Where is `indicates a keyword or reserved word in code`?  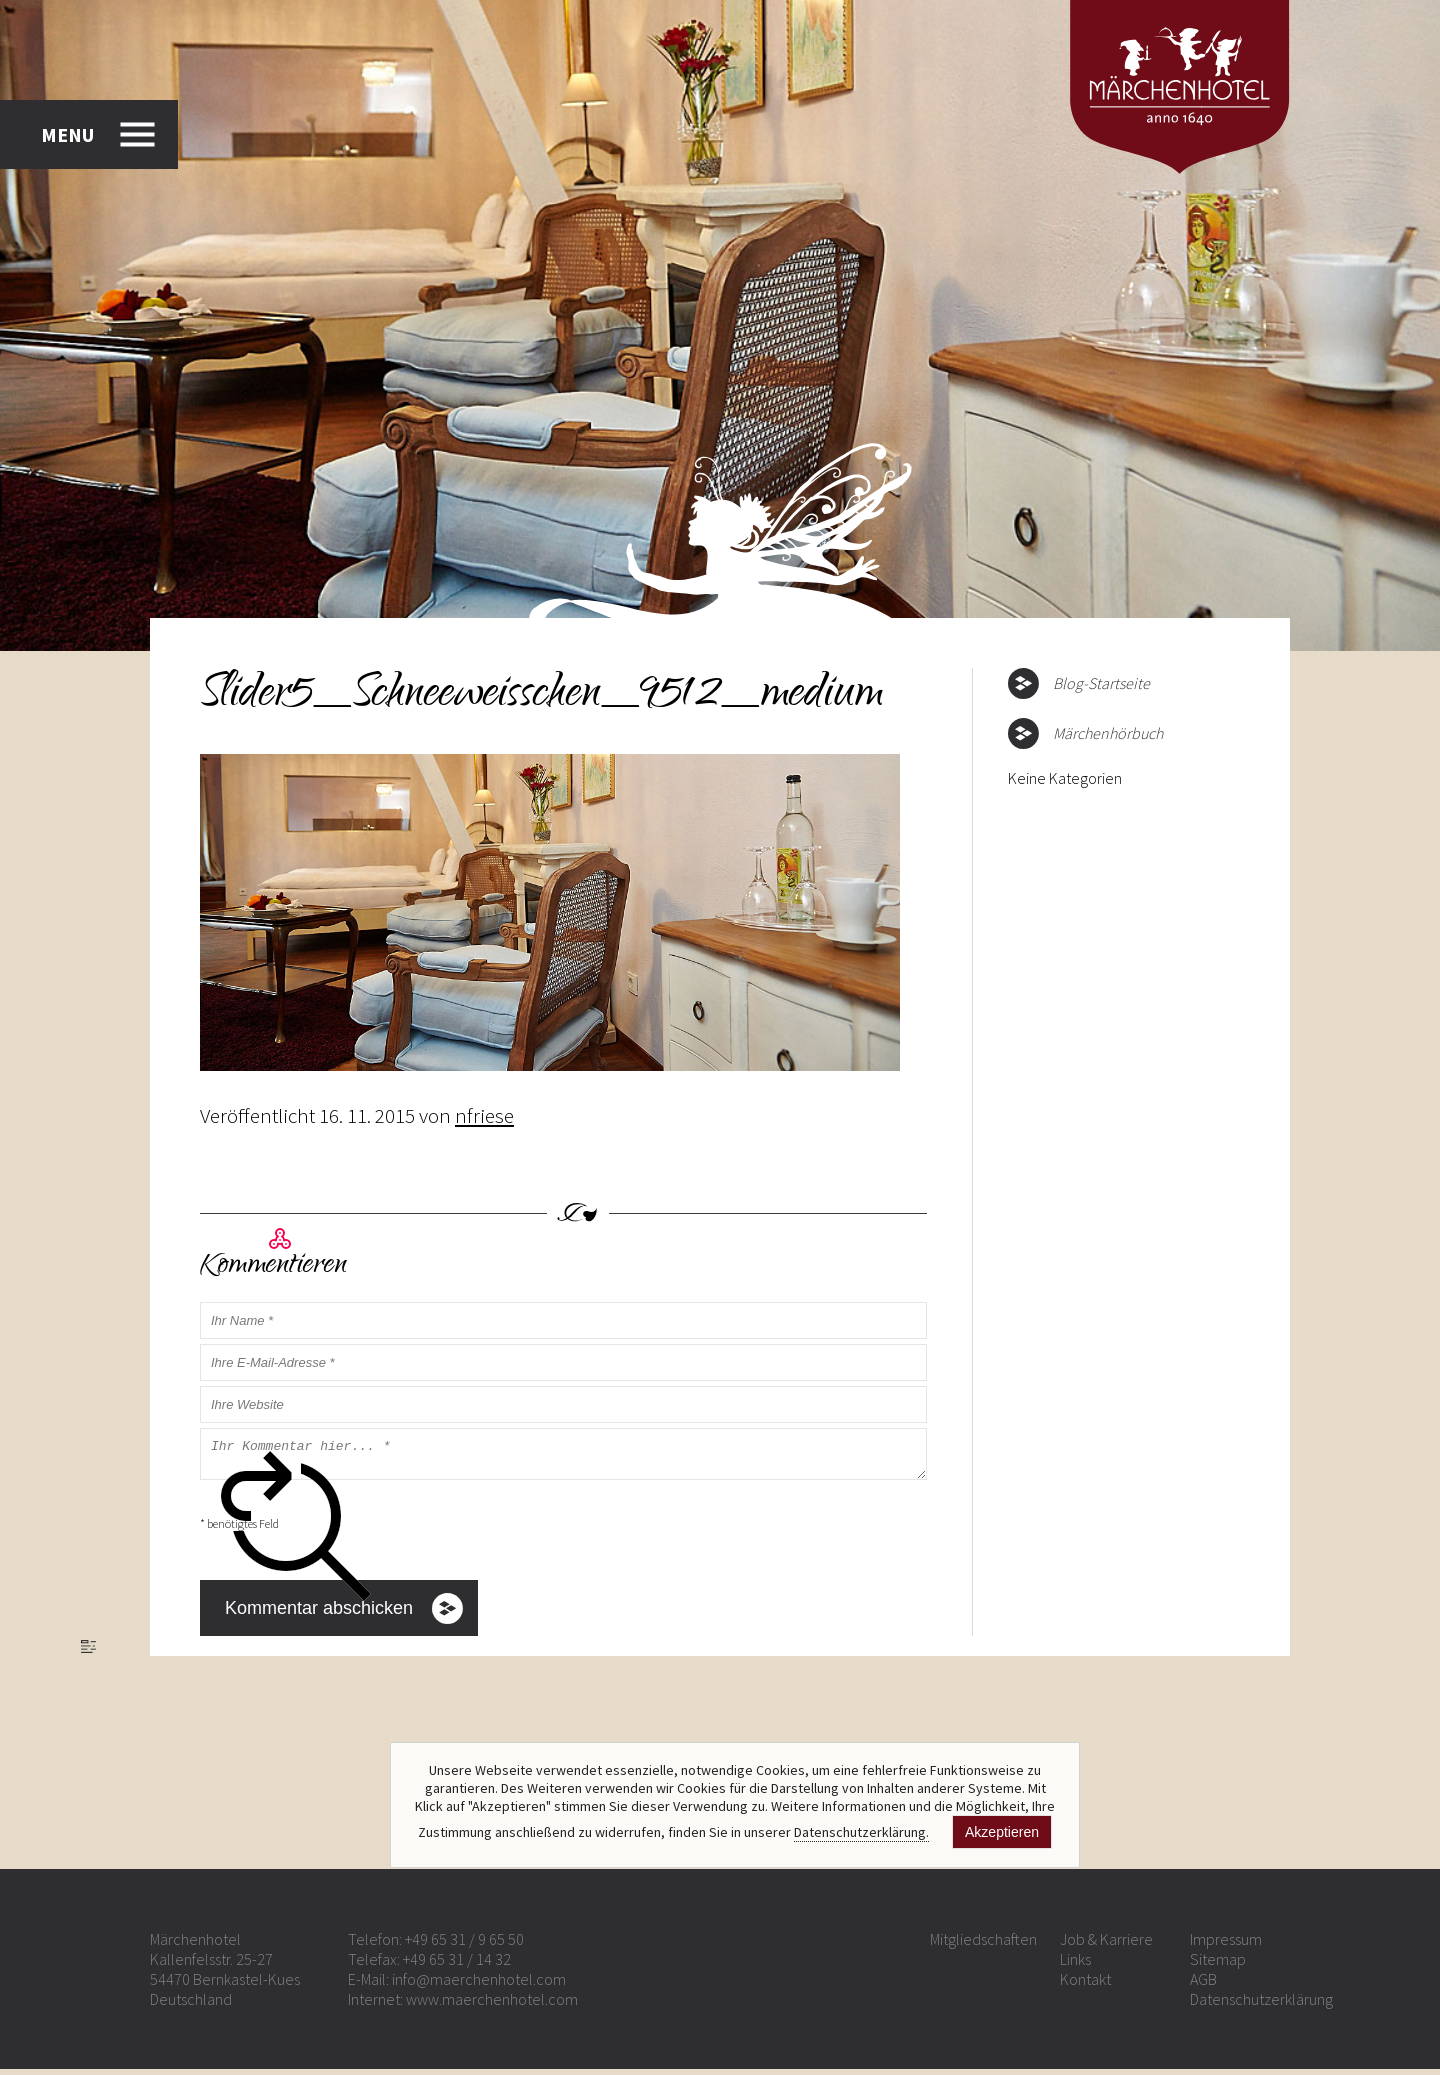
indicates a keyword or reserved word in code is located at coordinates (88, 1646).